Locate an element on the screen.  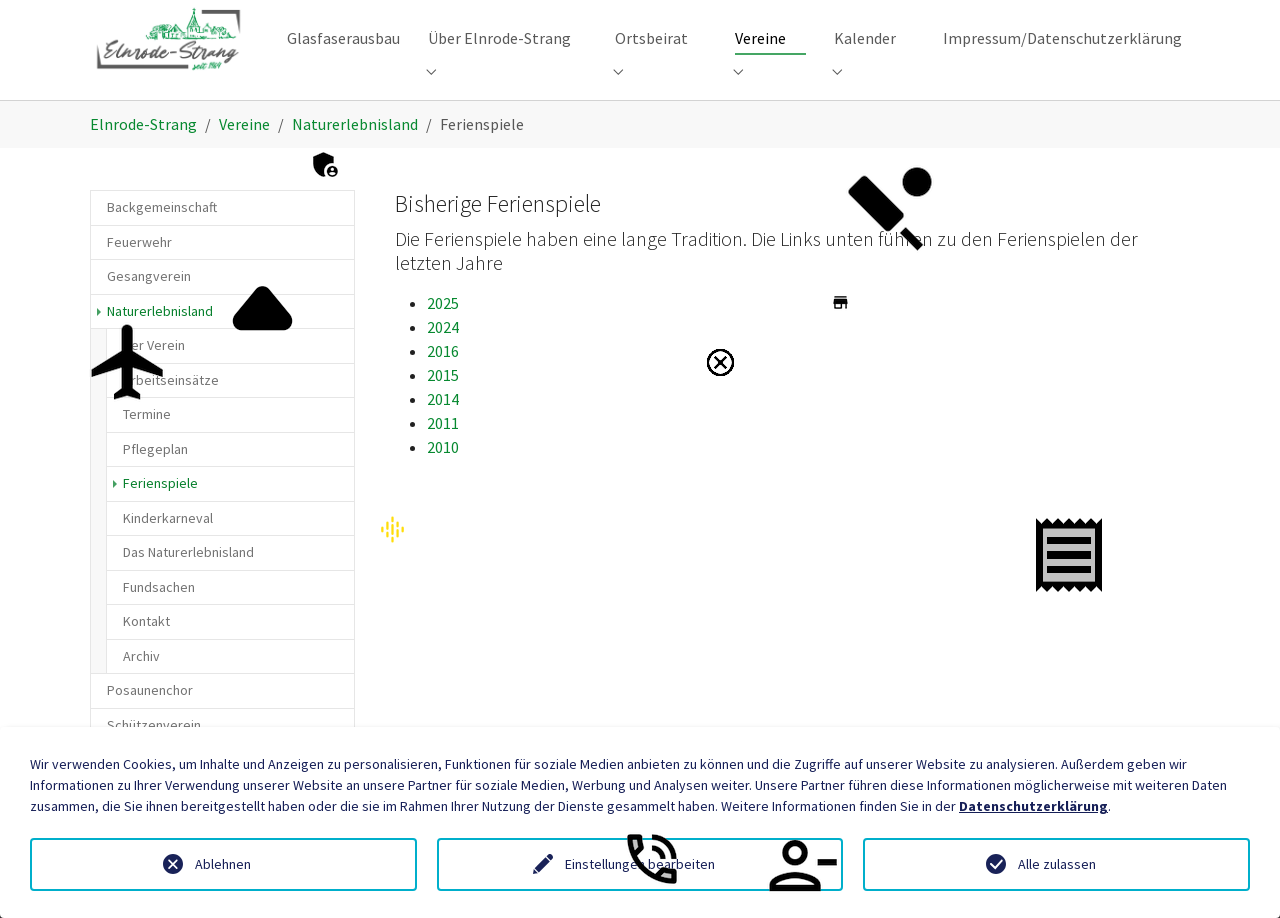
indicates an active phone call in progress is located at coordinates (652, 859).